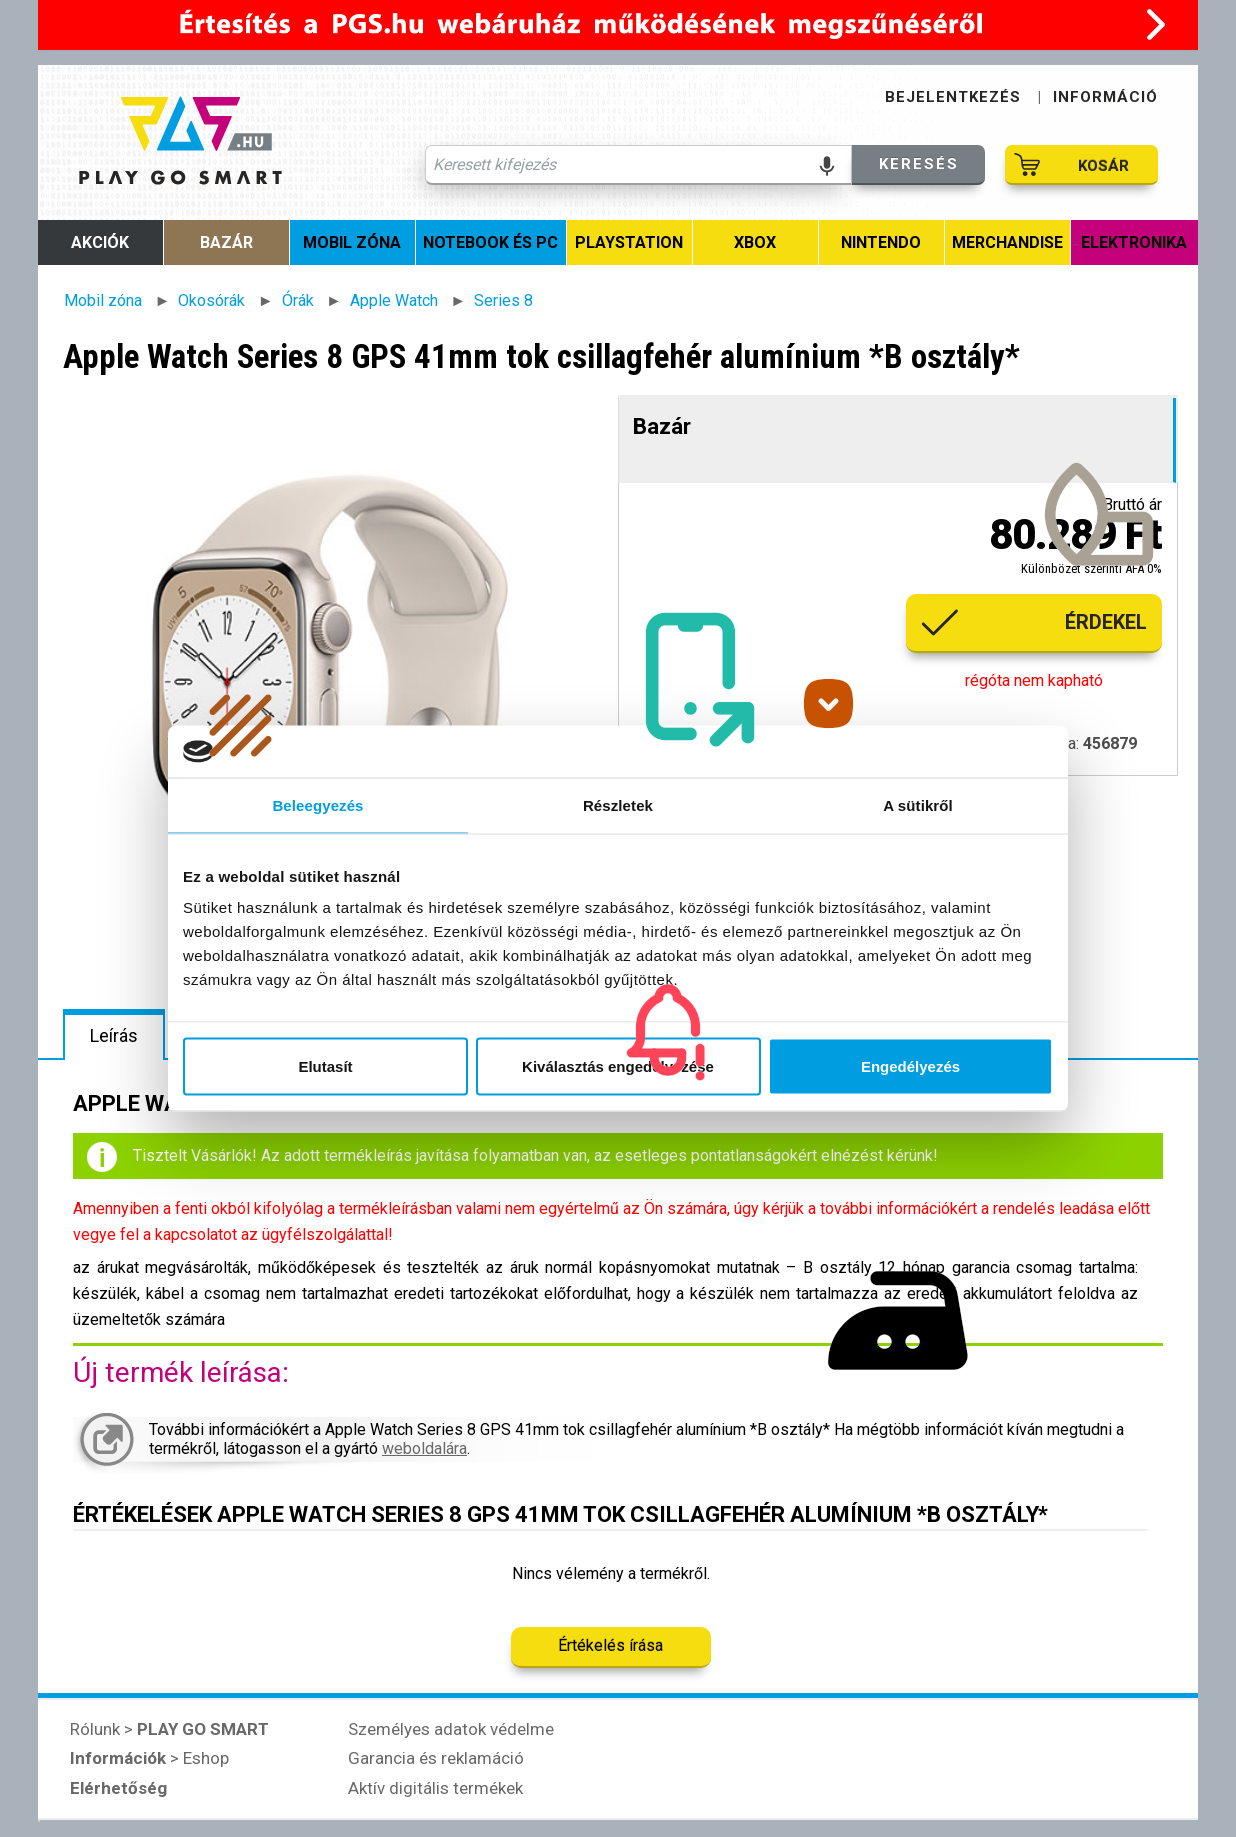 Image resolution: width=1236 pixels, height=1837 pixels. Describe the element at coordinates (898, 1320) in the screenshot. I see `select ironing or fabric care settings` at that location.